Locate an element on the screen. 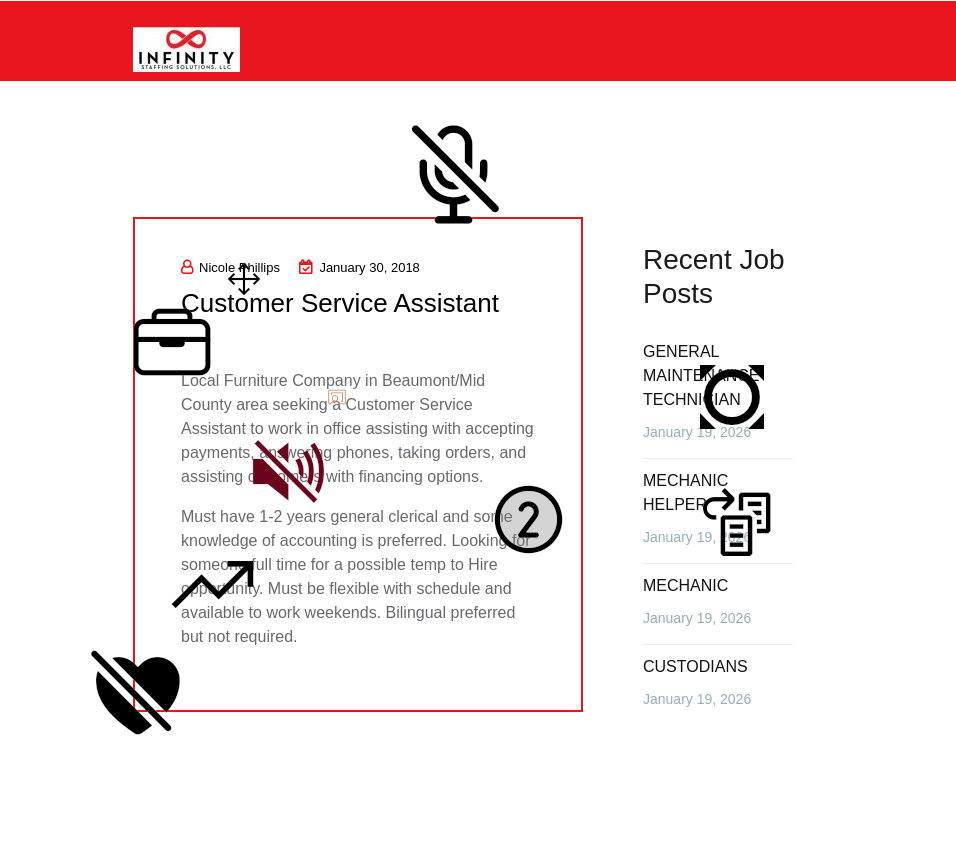 The image size is (956, 862). move or reposition an element is located at coordinates (244, 279).